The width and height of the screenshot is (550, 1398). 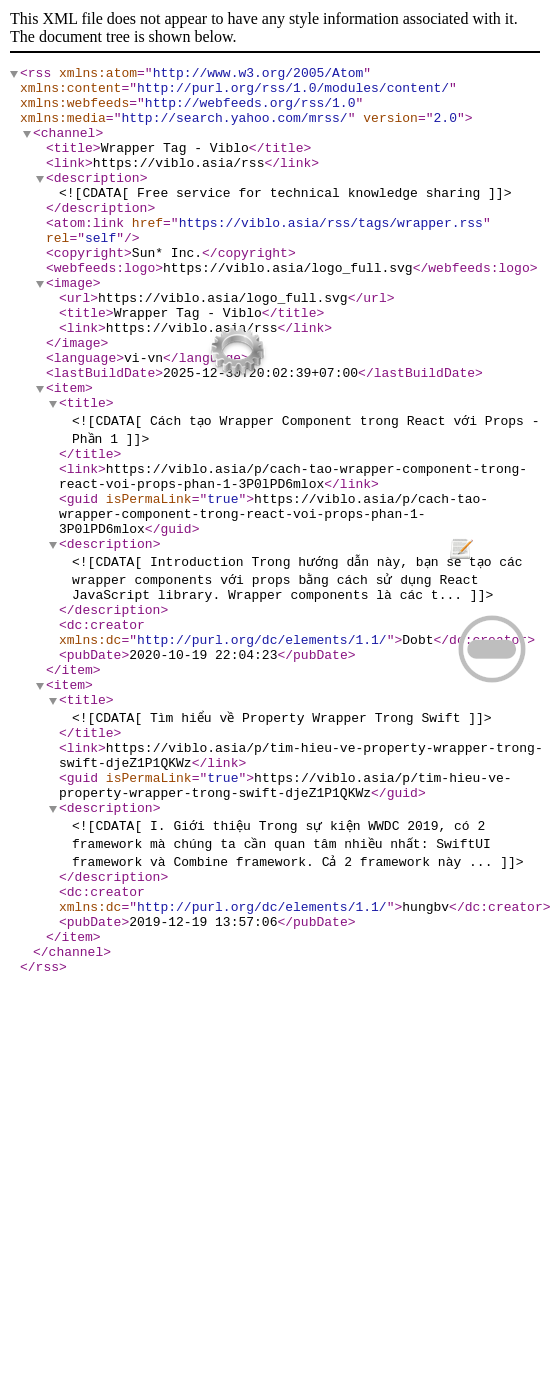 I want to click on indicates a partially selected or indeterminate radio button state, so click(x=492, y=649).